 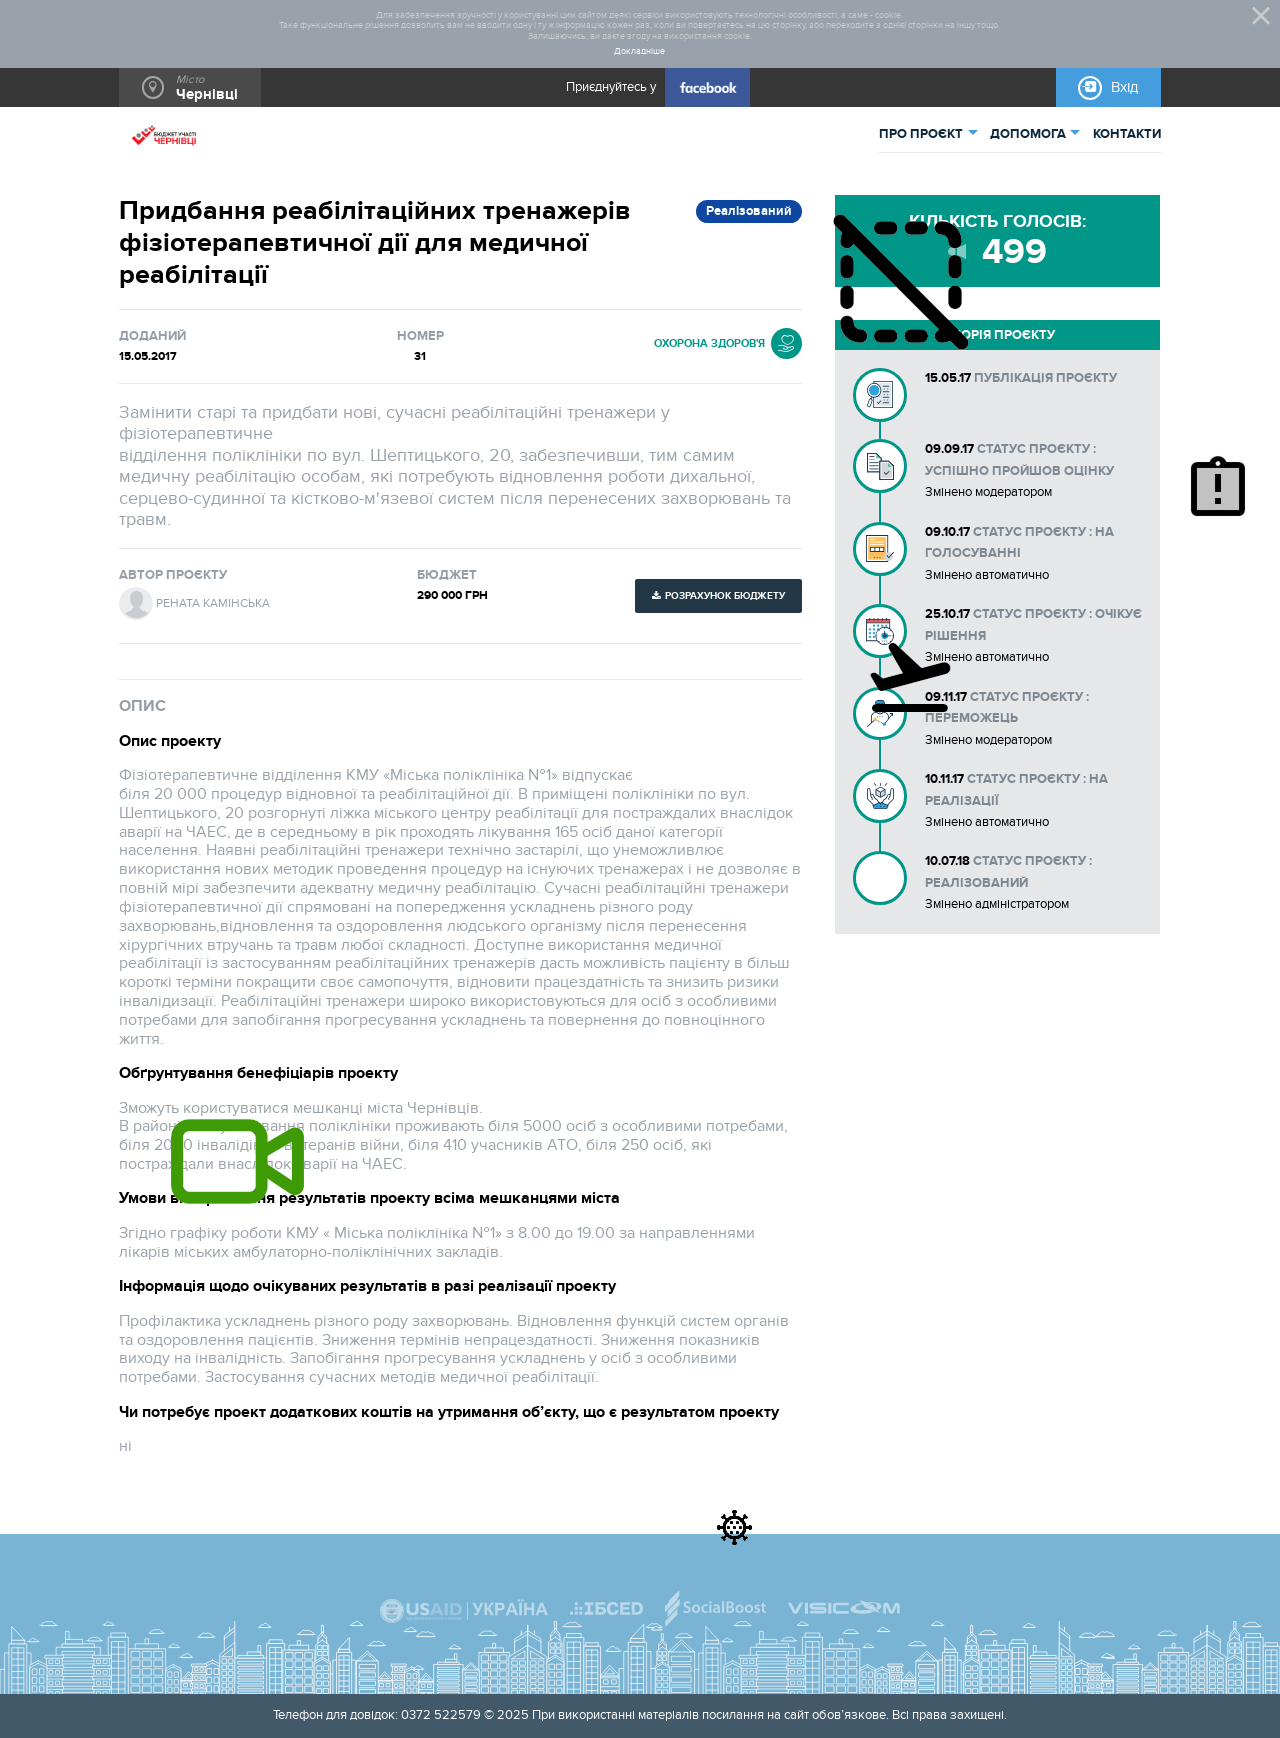 What do you see at coordinates (734, 1527) in the screenshot?
I see `view covid-19 related information` at bounding box center [734, 1527].